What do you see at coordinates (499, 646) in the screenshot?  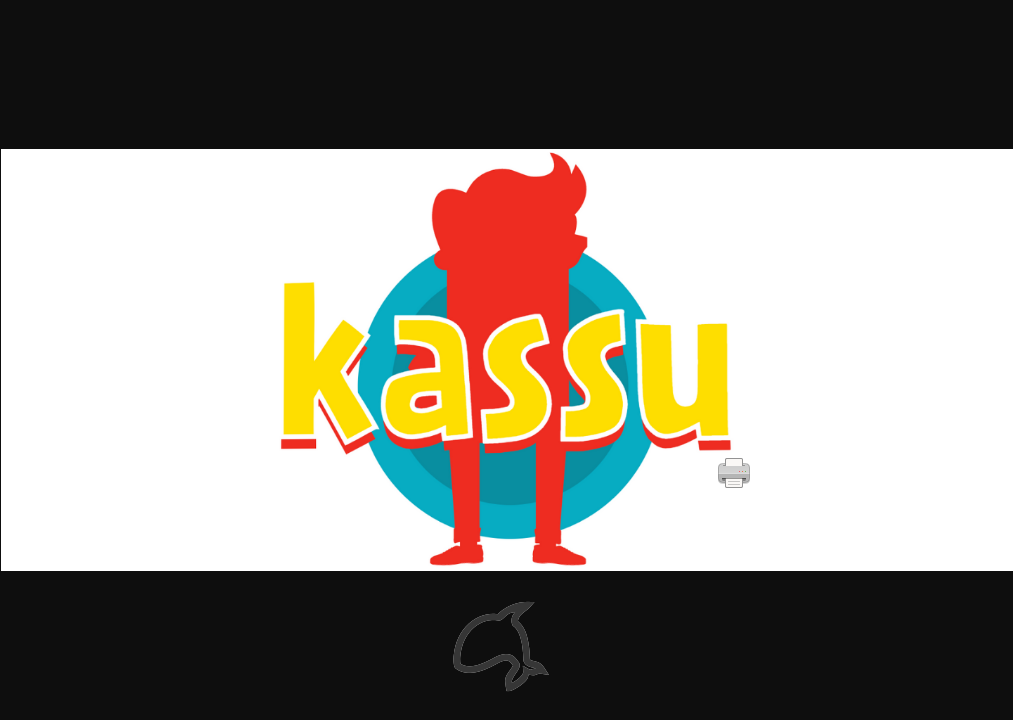 I see `launch orca screen reader application` at bounding box center [499, 646].